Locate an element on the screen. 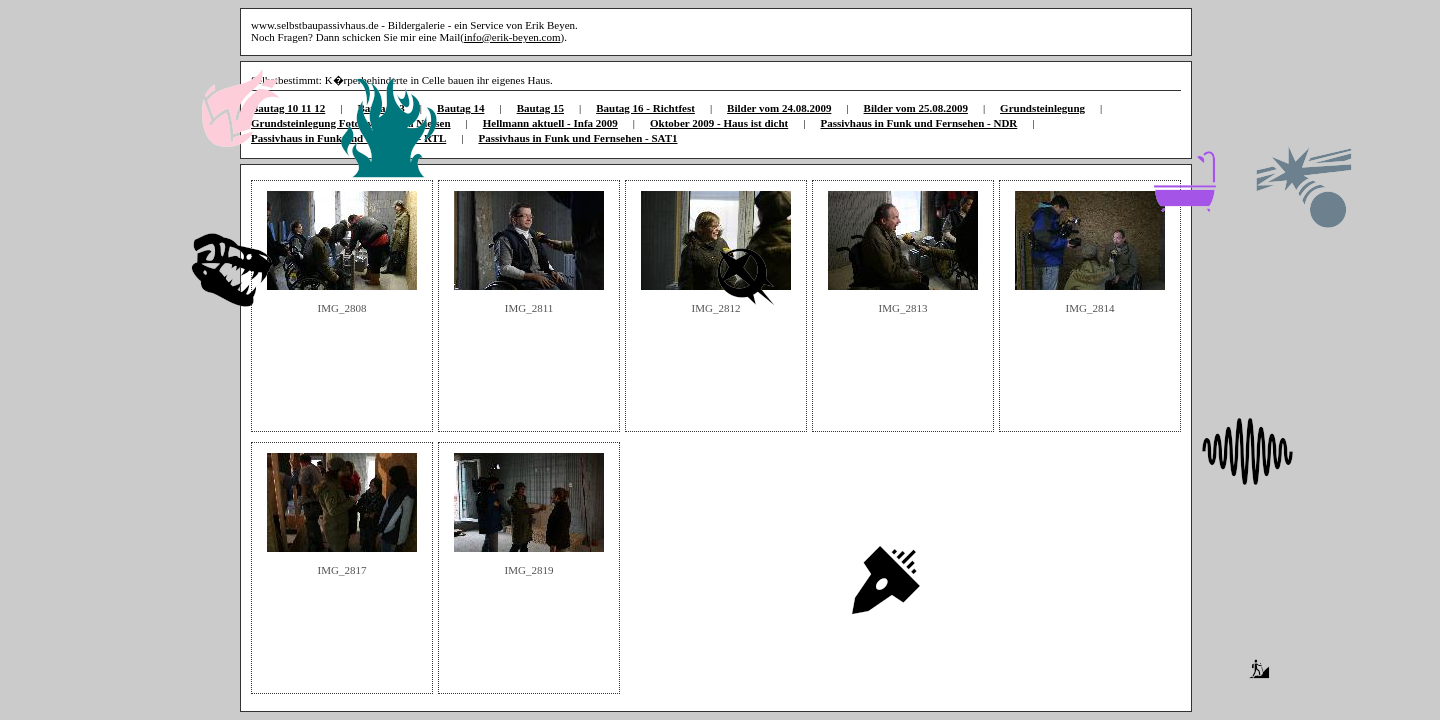 This screenshot has width=1440, height=720. indicates ricochet or bounce effect in gameplay is located at coordinates (1303, 186).